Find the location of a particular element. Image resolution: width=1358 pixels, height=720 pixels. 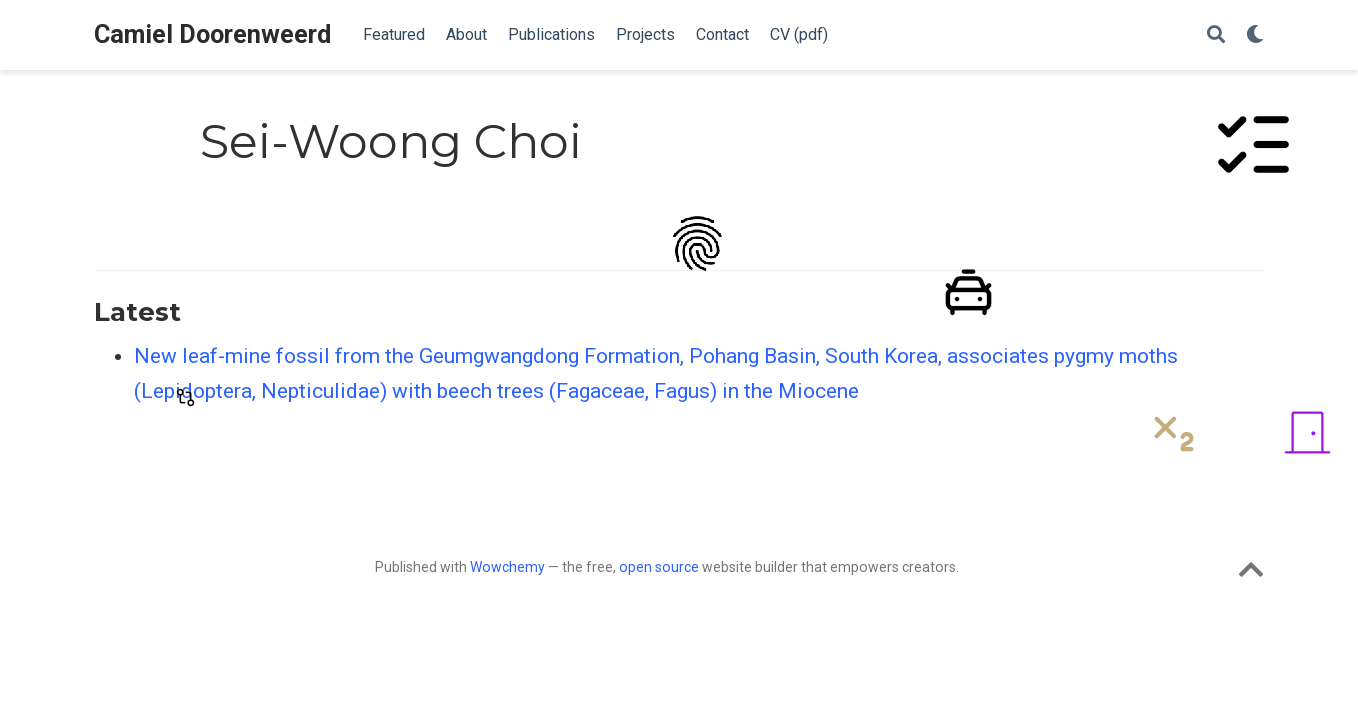

compare branches or commits in a repository is located at coordinates (185, 397).